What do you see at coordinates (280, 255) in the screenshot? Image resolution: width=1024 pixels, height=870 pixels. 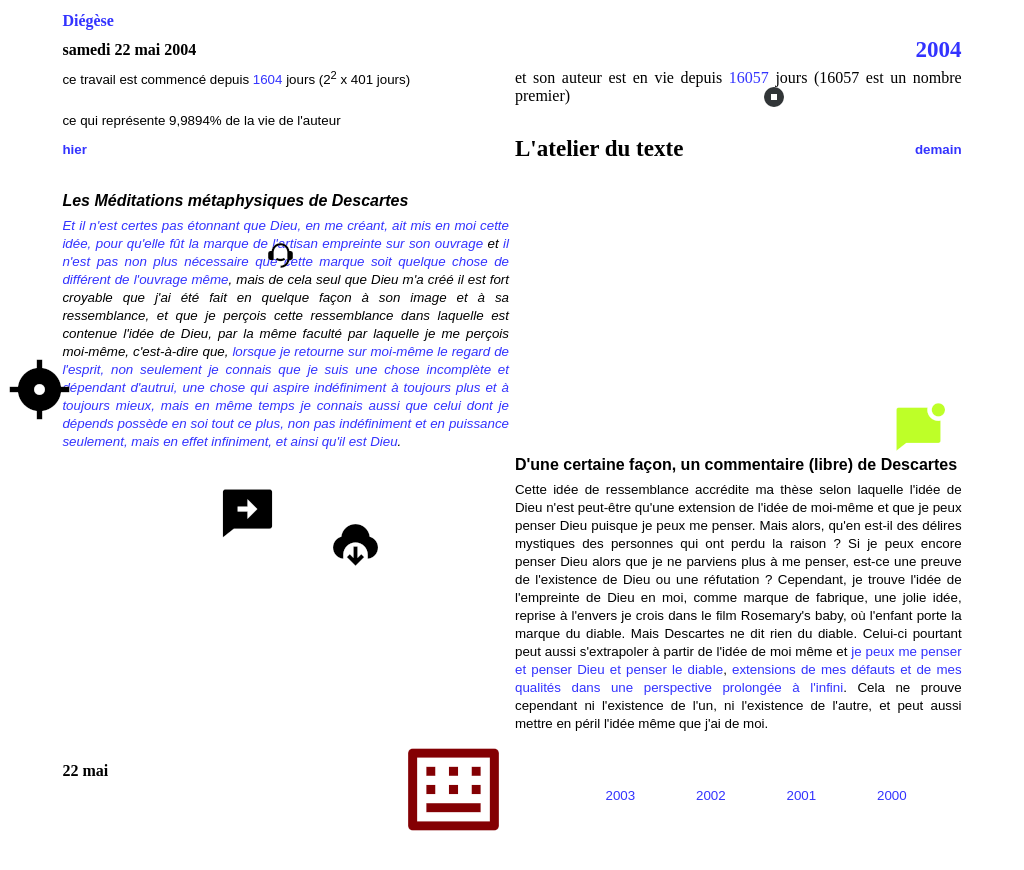 I see `contact customer support` at bounding box center [280, 255].